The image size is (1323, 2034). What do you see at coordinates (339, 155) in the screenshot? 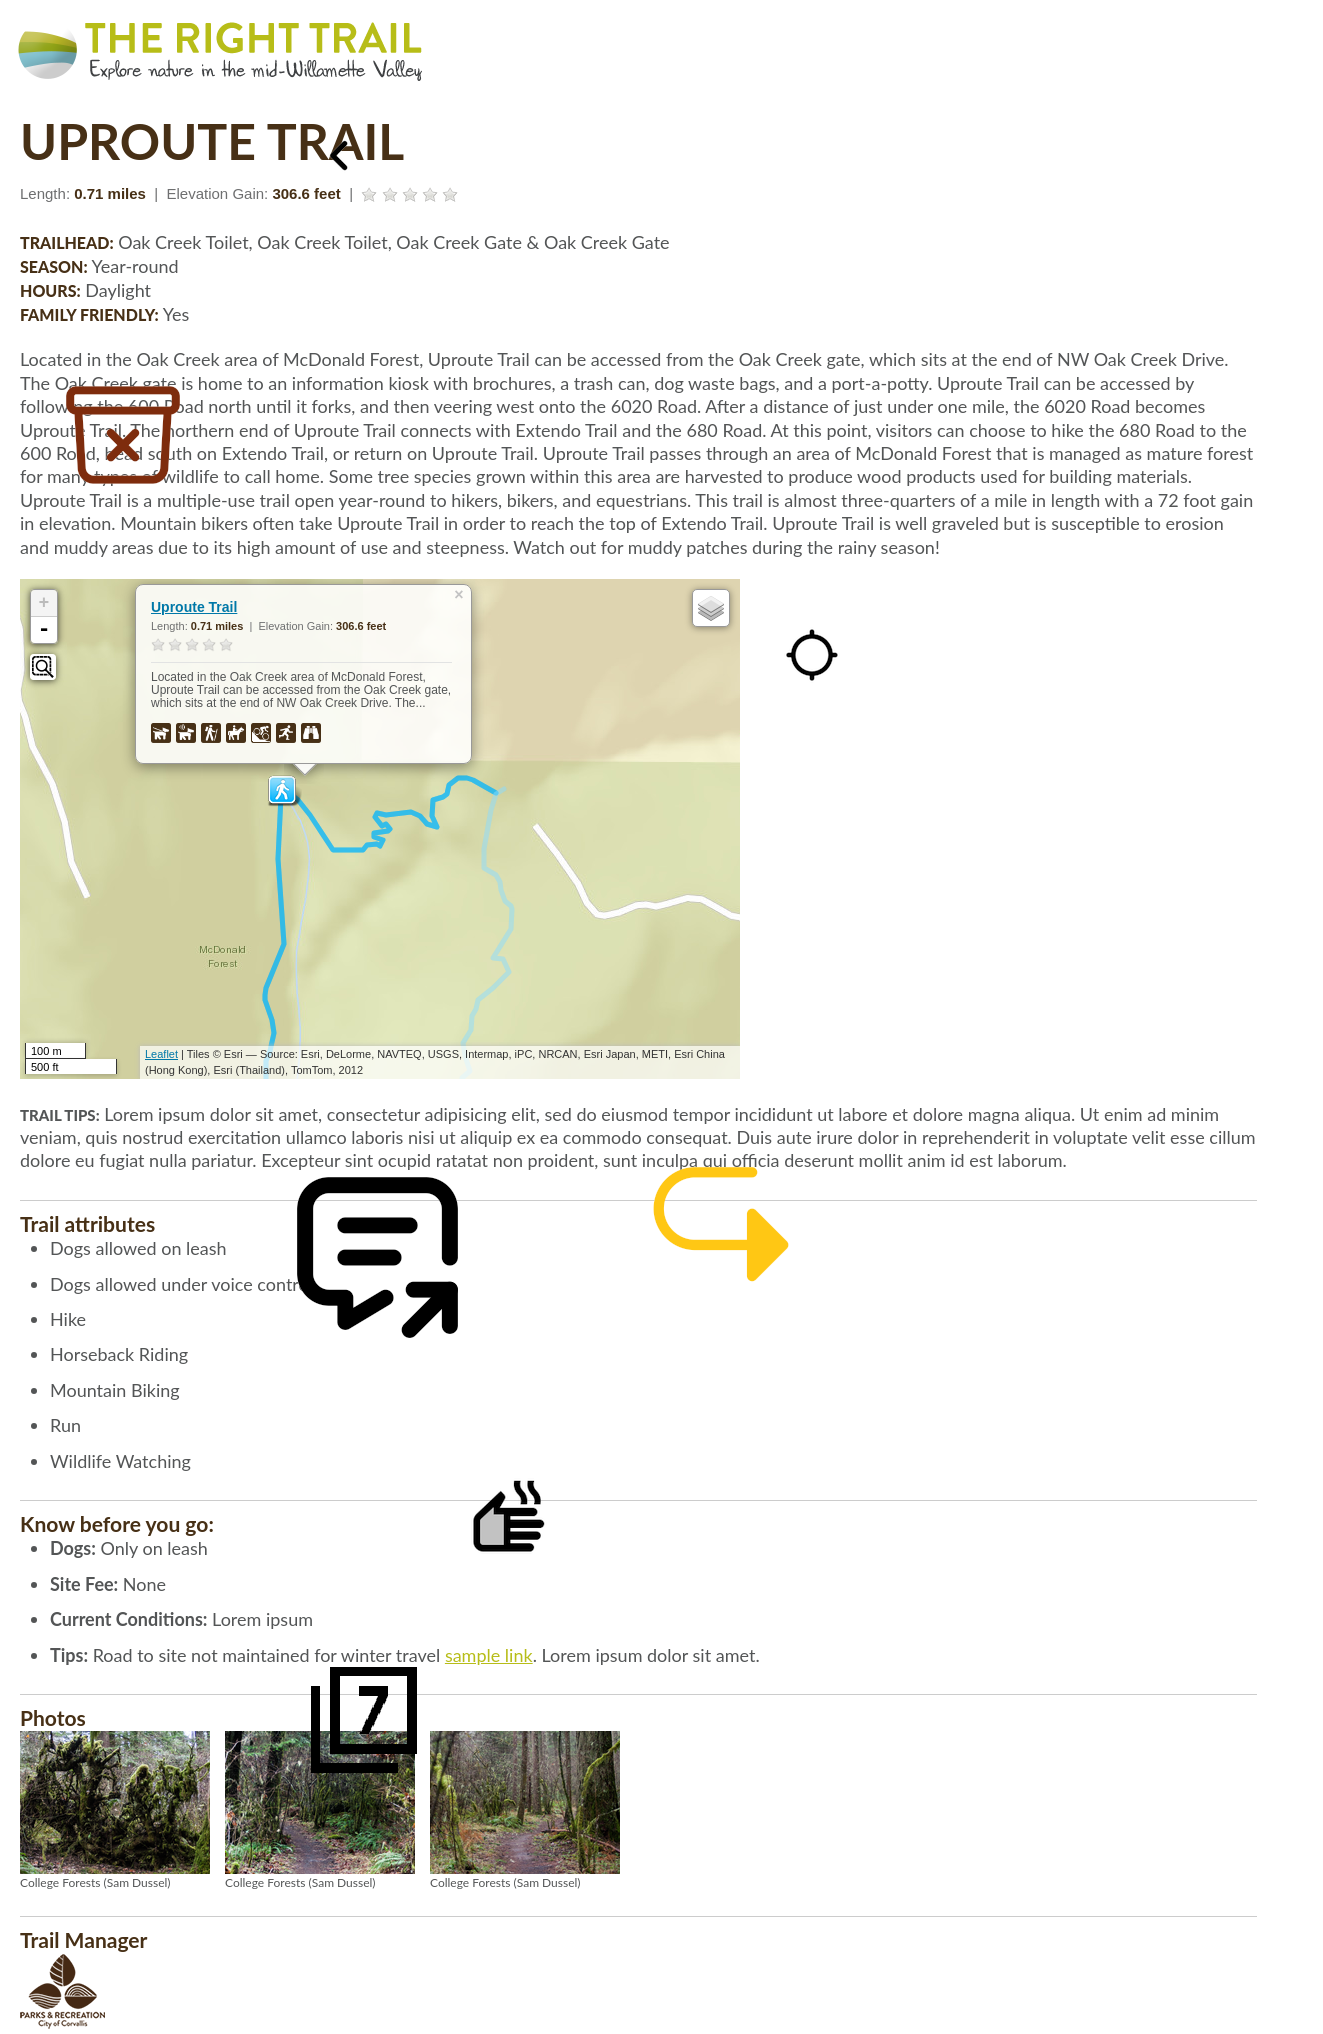
I see `navigate back to the previous screen` at bounding box center [339, 155].